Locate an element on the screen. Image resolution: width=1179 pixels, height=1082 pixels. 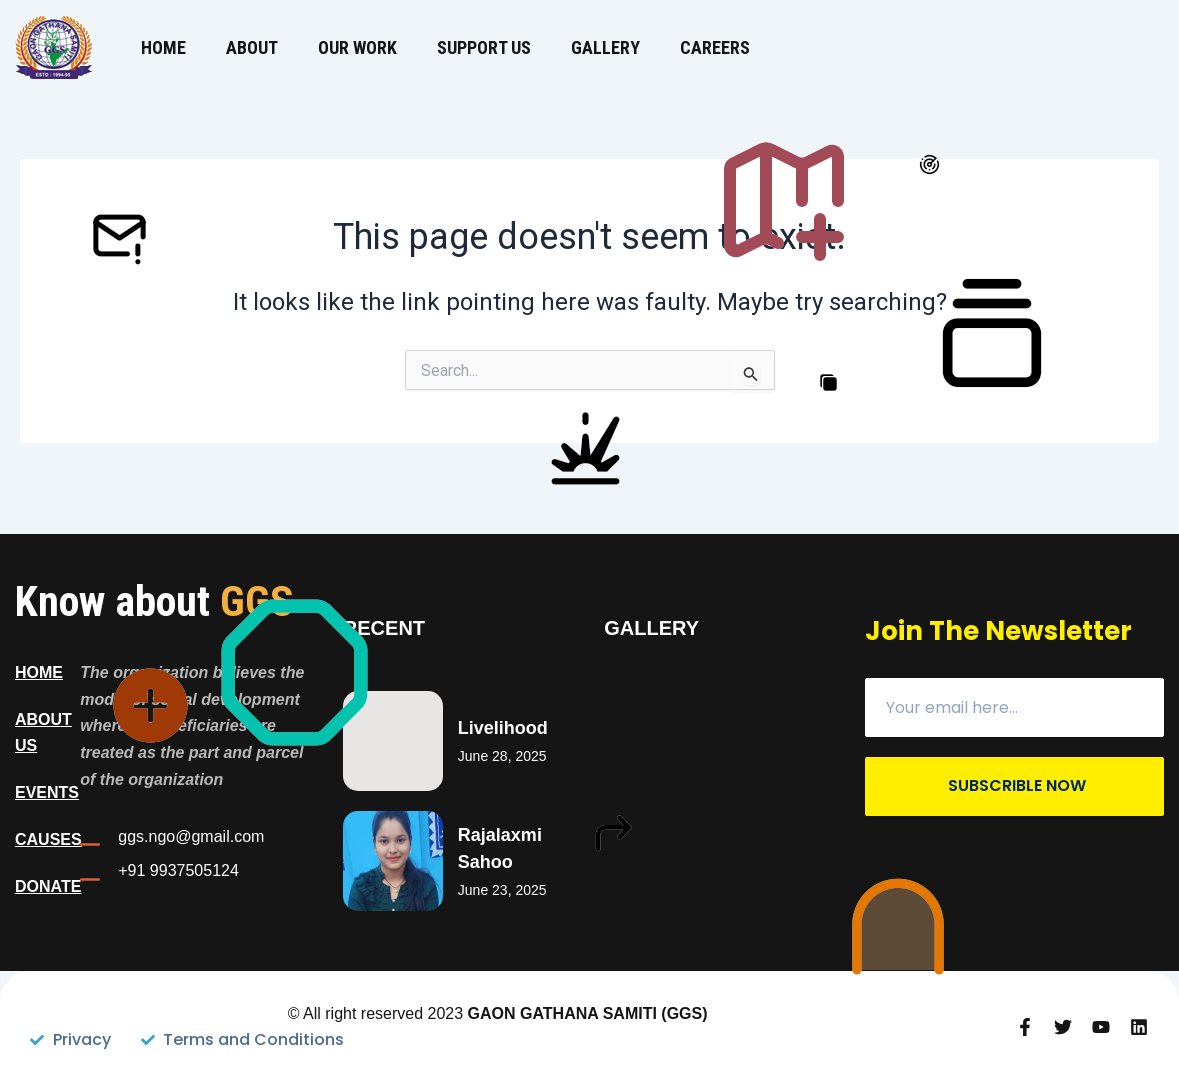
indicates an urgent or important email is located at coordinates (119, 235).